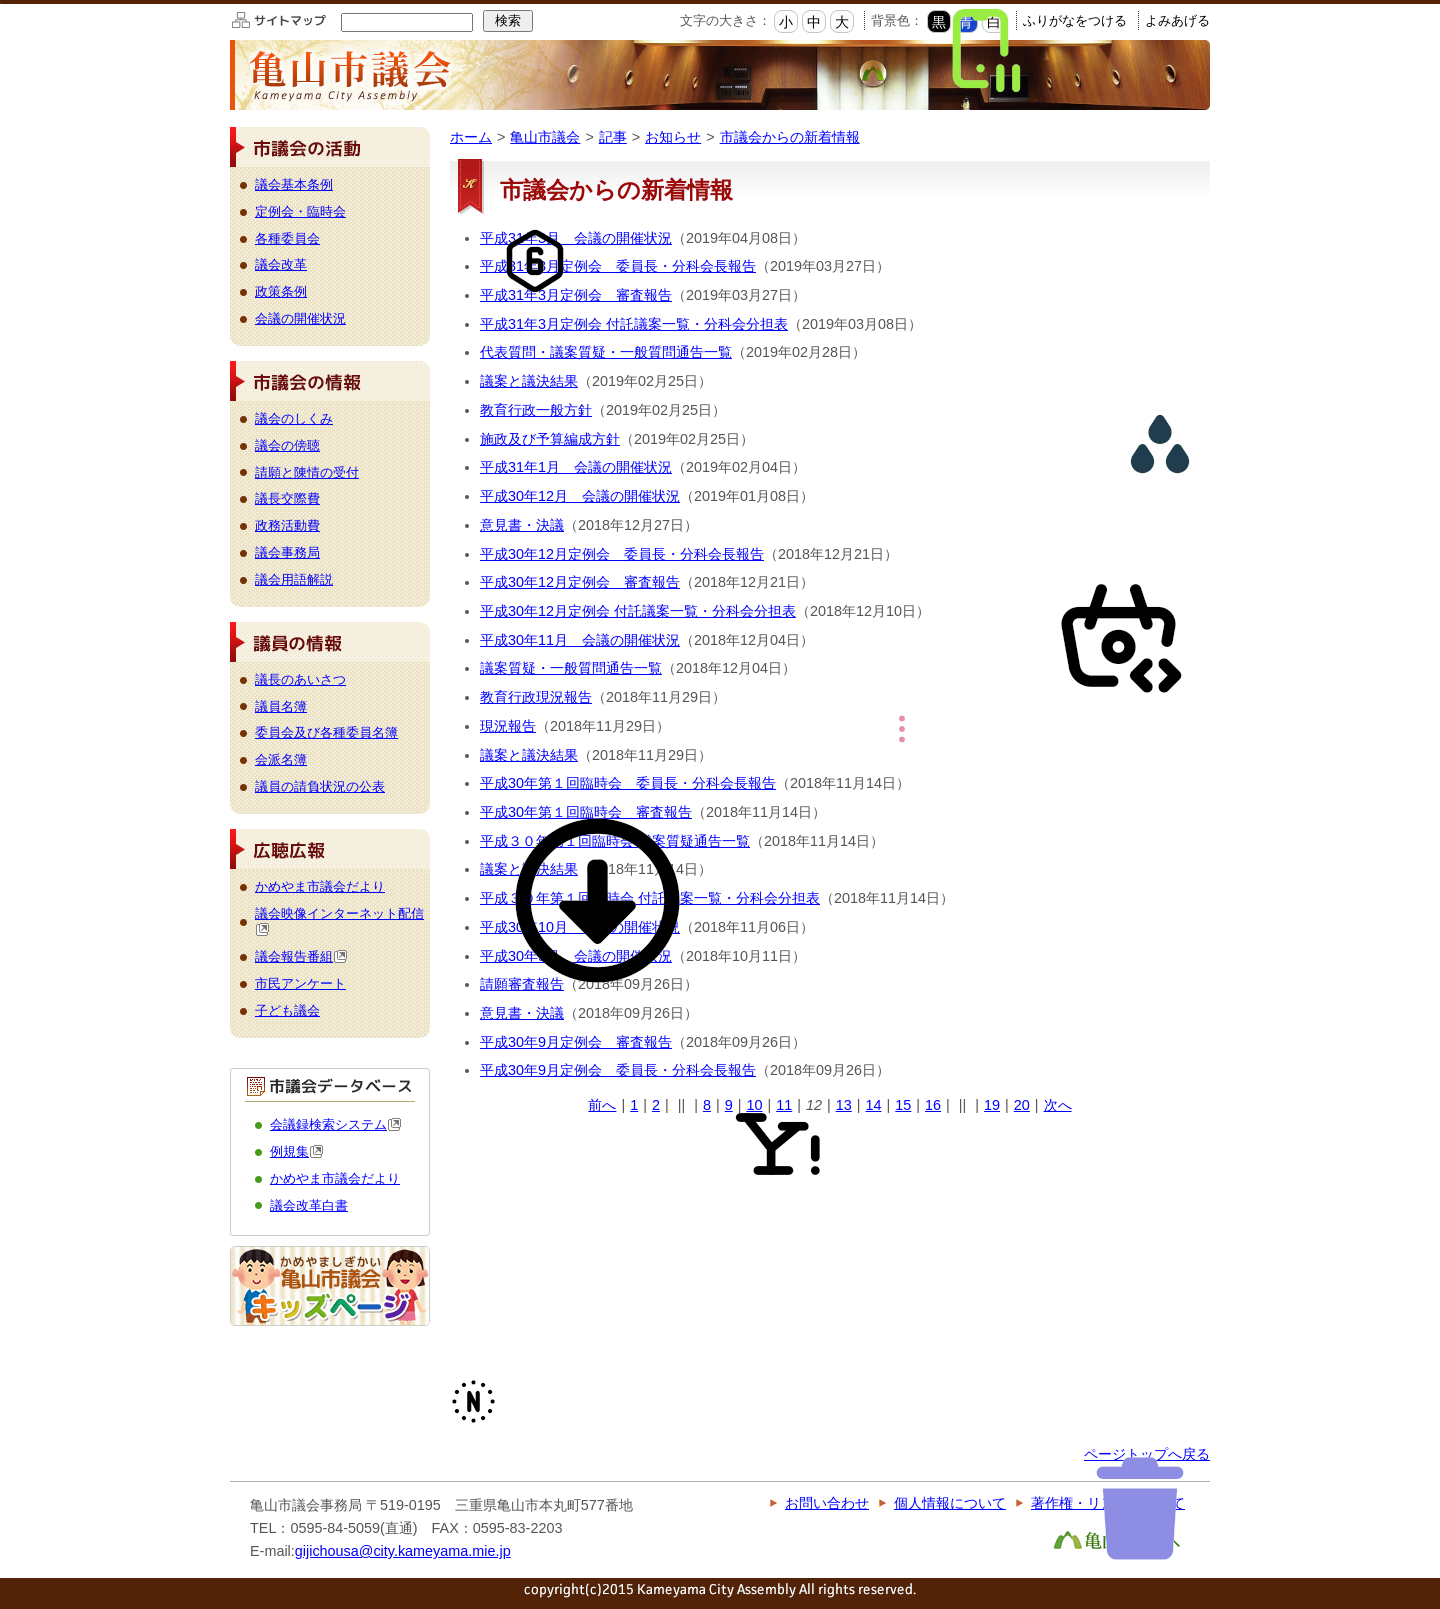  Describe the element at coordinates (535, 261) in the screenshot. I see `indicates step 6 in a multi-step process` at that location.